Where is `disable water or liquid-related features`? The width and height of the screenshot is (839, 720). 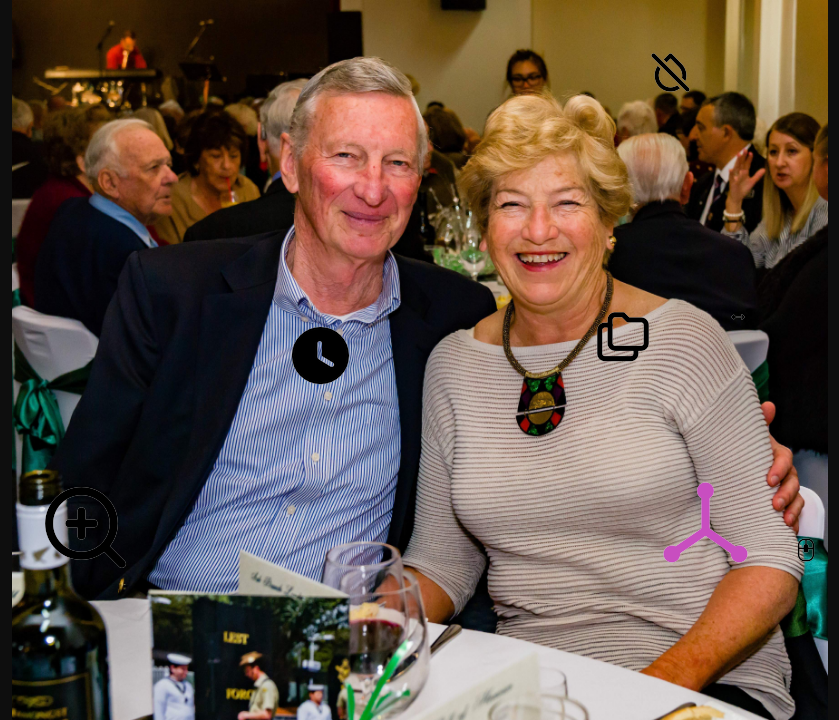 disable water or liquid-related features is located at coordinates (670, 72).